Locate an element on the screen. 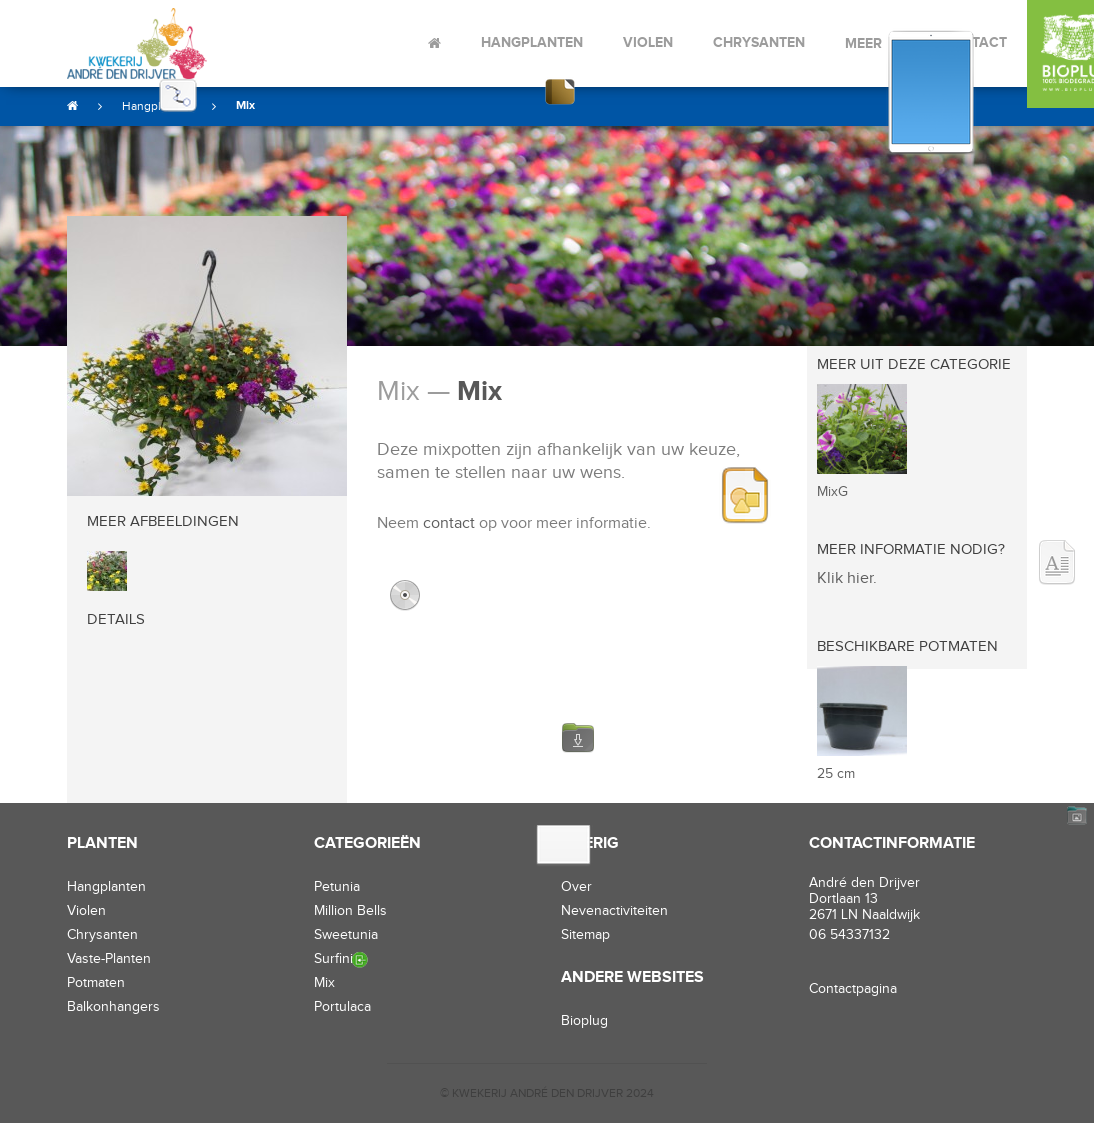 The image size is (1094, 1123). open a karbon vector graphics file is located at coordinates (178, 94).